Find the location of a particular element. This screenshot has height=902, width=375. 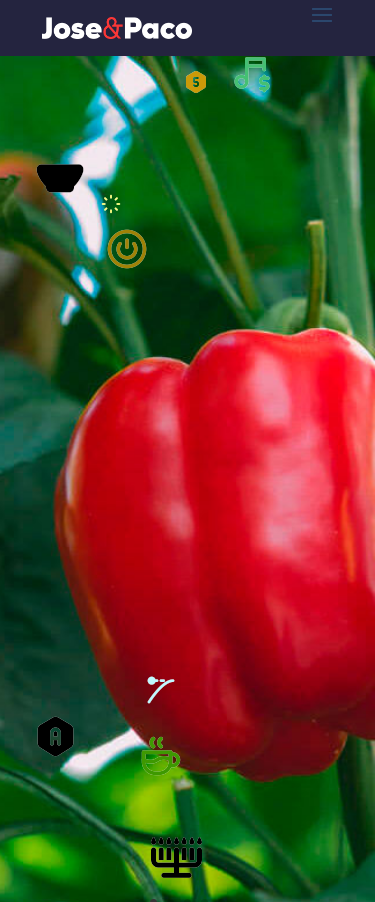

find nearby coffee shops is located at coordinates (161, 756).